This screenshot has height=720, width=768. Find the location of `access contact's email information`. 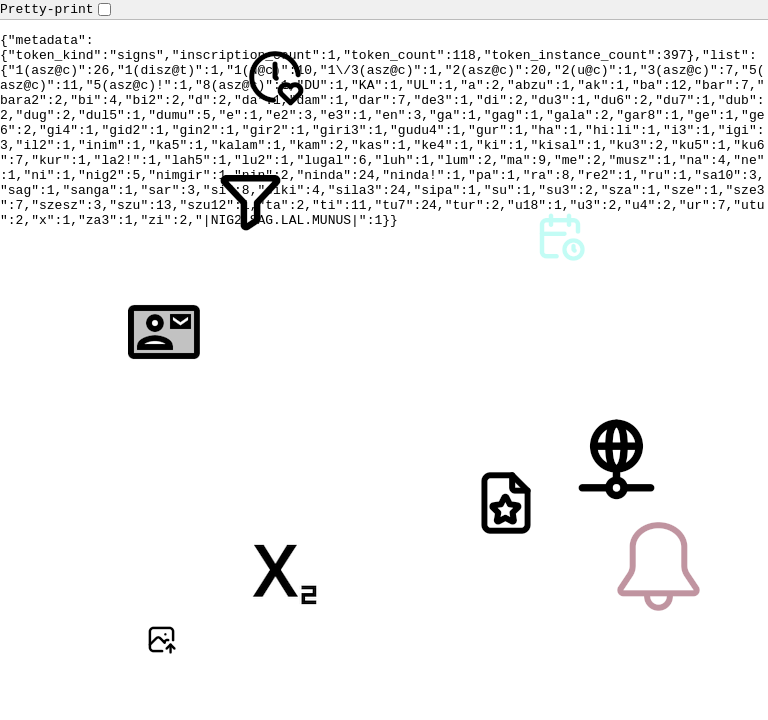

access contact's email information is located at coordinates (164, 332).